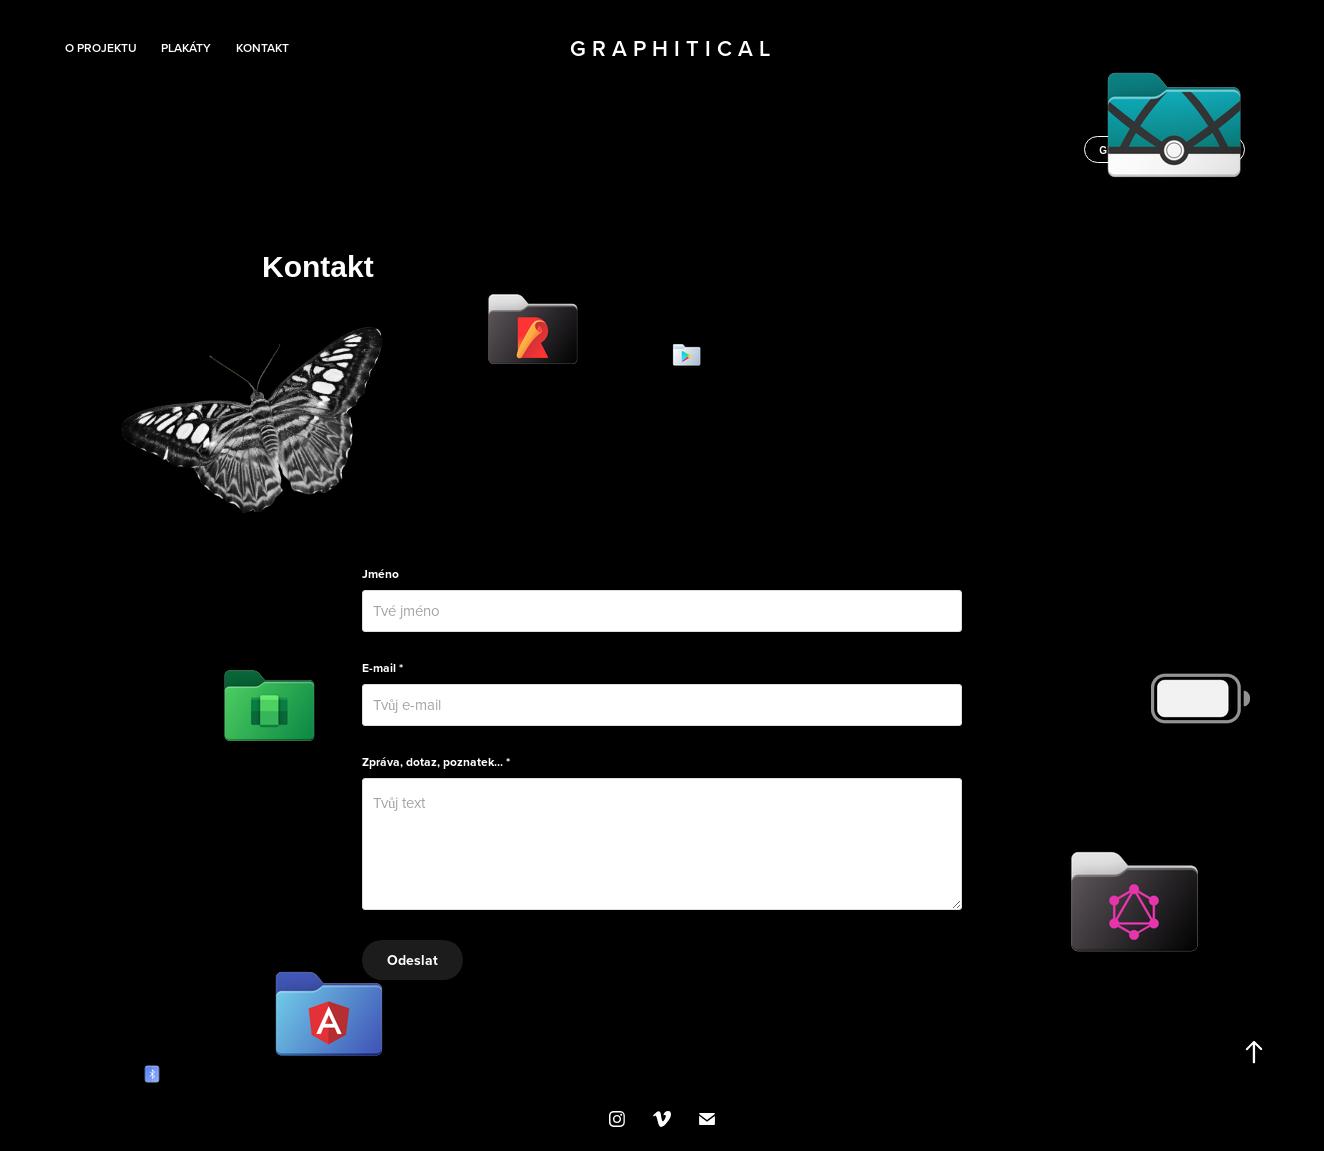 This screenshot has height=1151, width=1324. What do you see at coordinates (1200, 698) in the screenshot?
I see `indicates battery is at 90% charge` at bounding box center [1200, 698].